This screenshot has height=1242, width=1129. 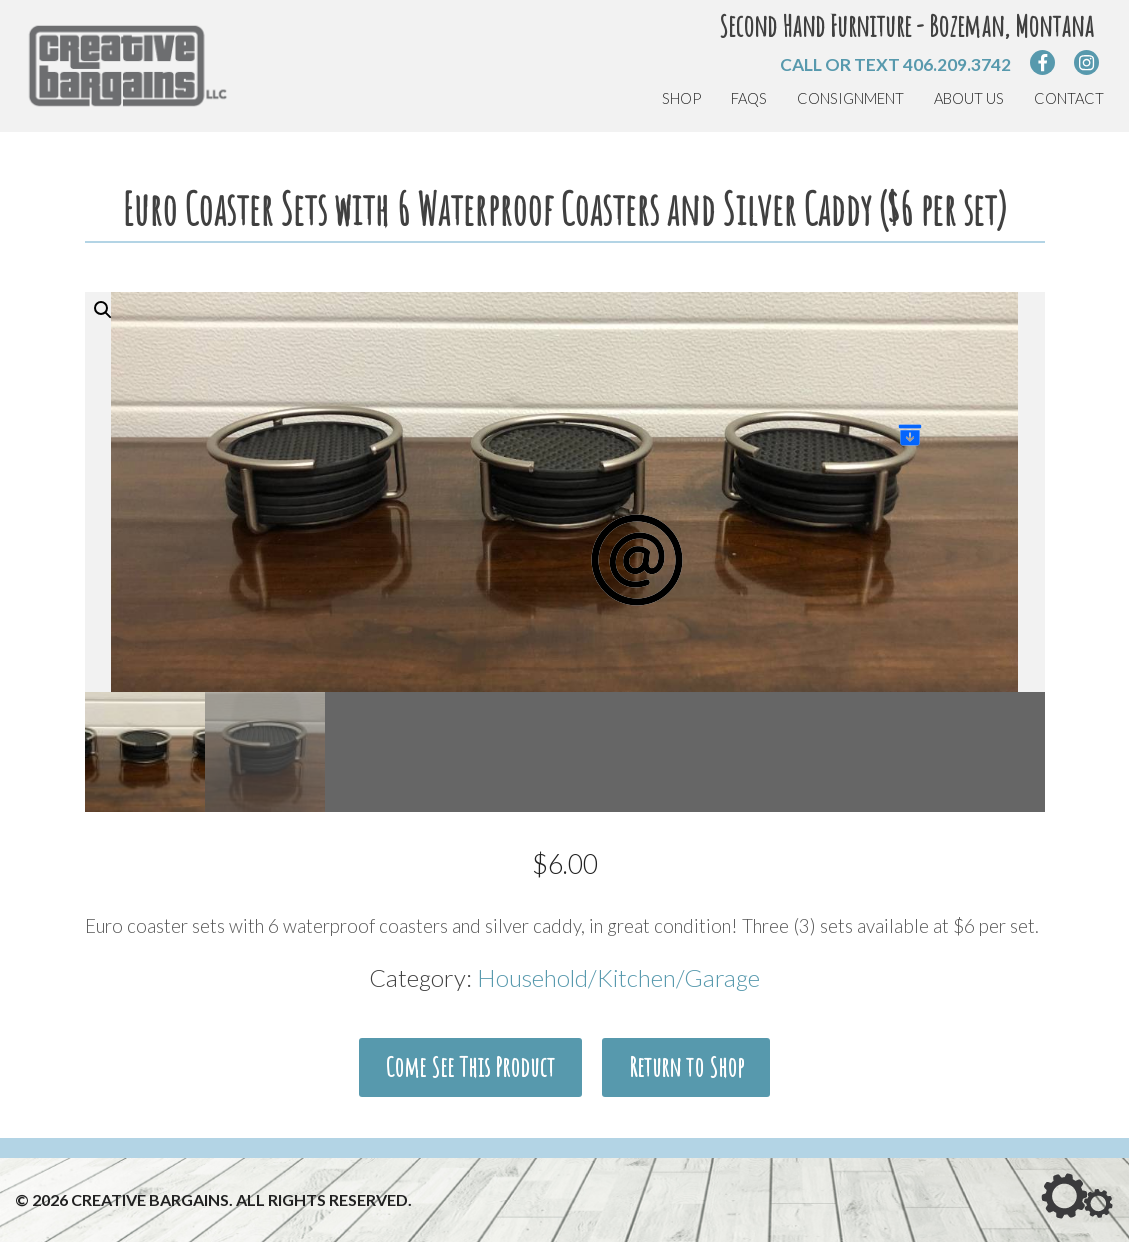 I want to click on archive selected item, so click(x=910, y=435).